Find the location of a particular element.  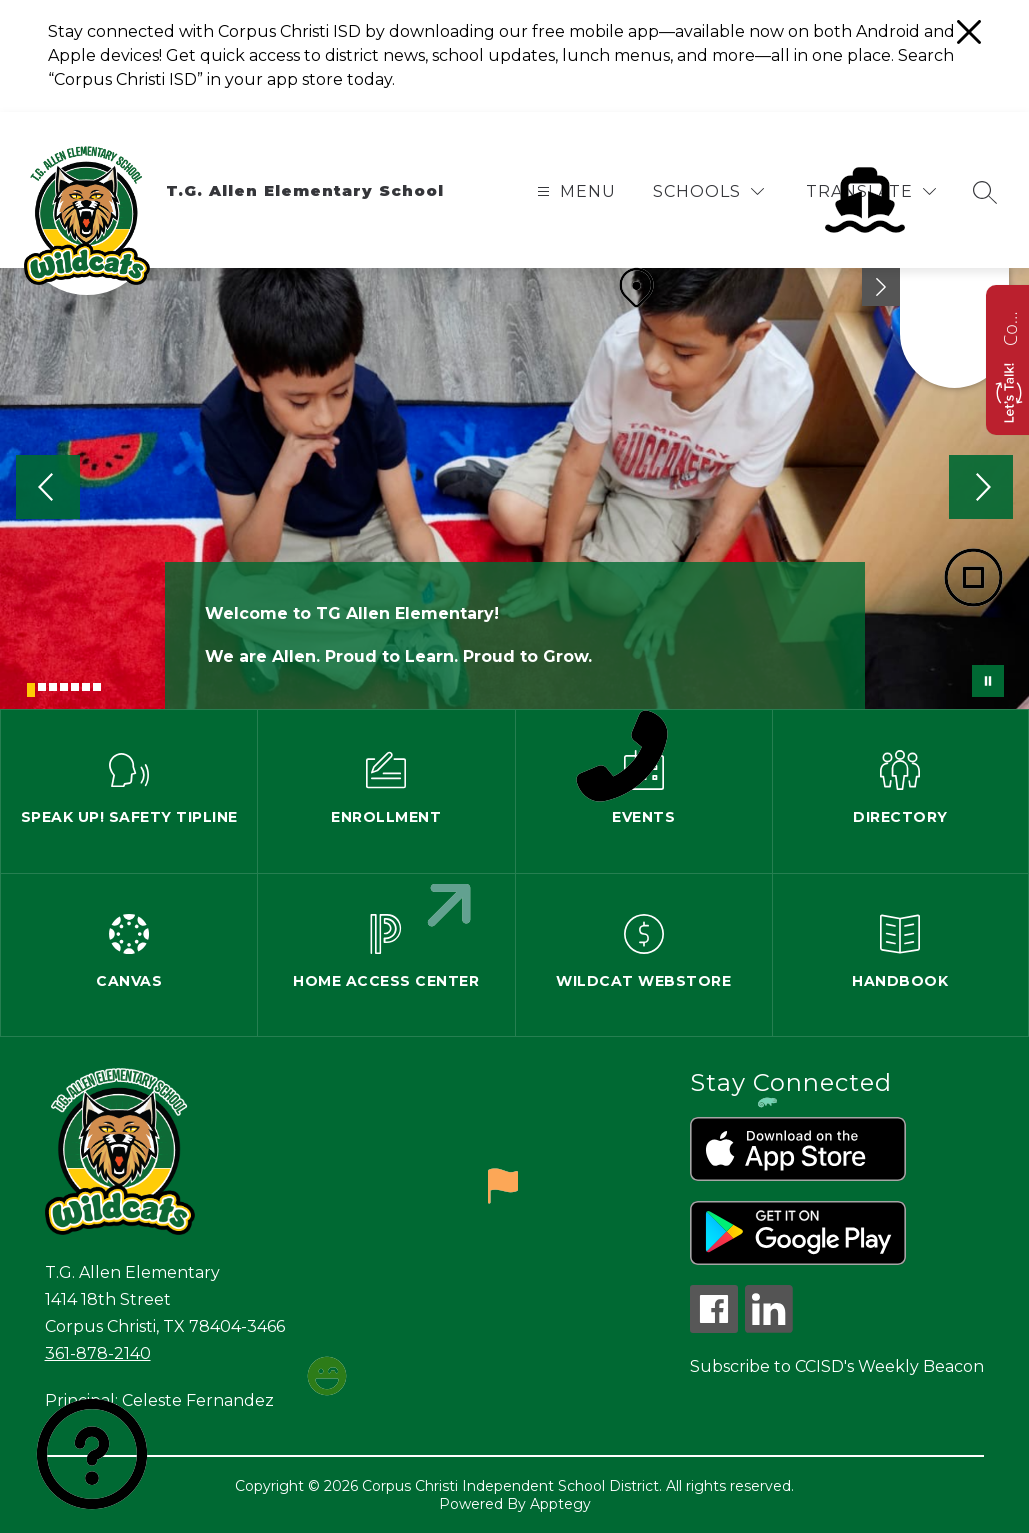

access help or support is located at coordinates (92, 1454).